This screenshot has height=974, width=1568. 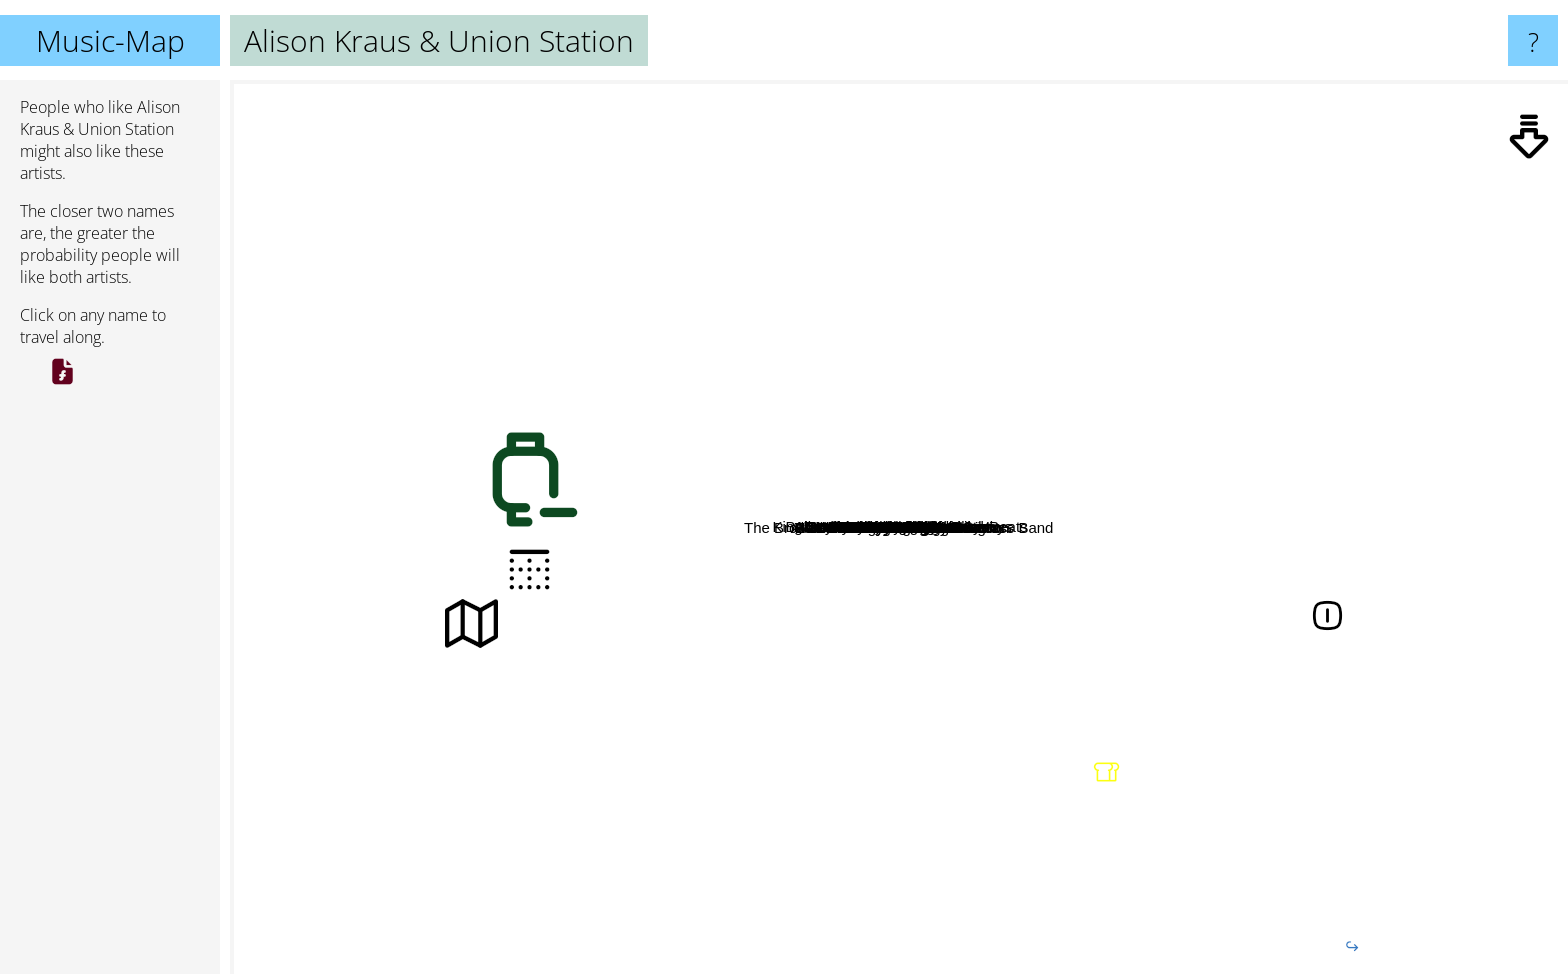 What do you see at coordinates (1352, 945) in the screenshot?
I see `go forward or navigate to next page` at bounding box center [1352, 945].